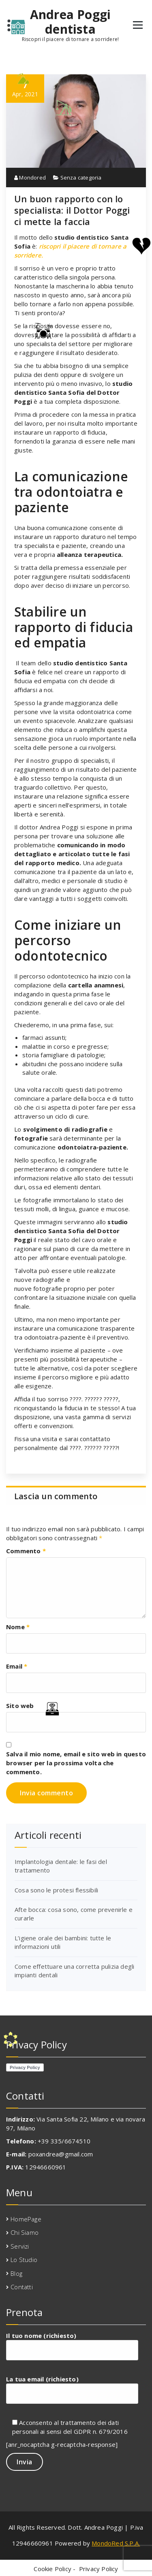 The image size is (152, 2576). What do you see at coordinates (43, 330) in the screenshot?
I see `access drum or percussion instruments` at bounding box center [43, 330].